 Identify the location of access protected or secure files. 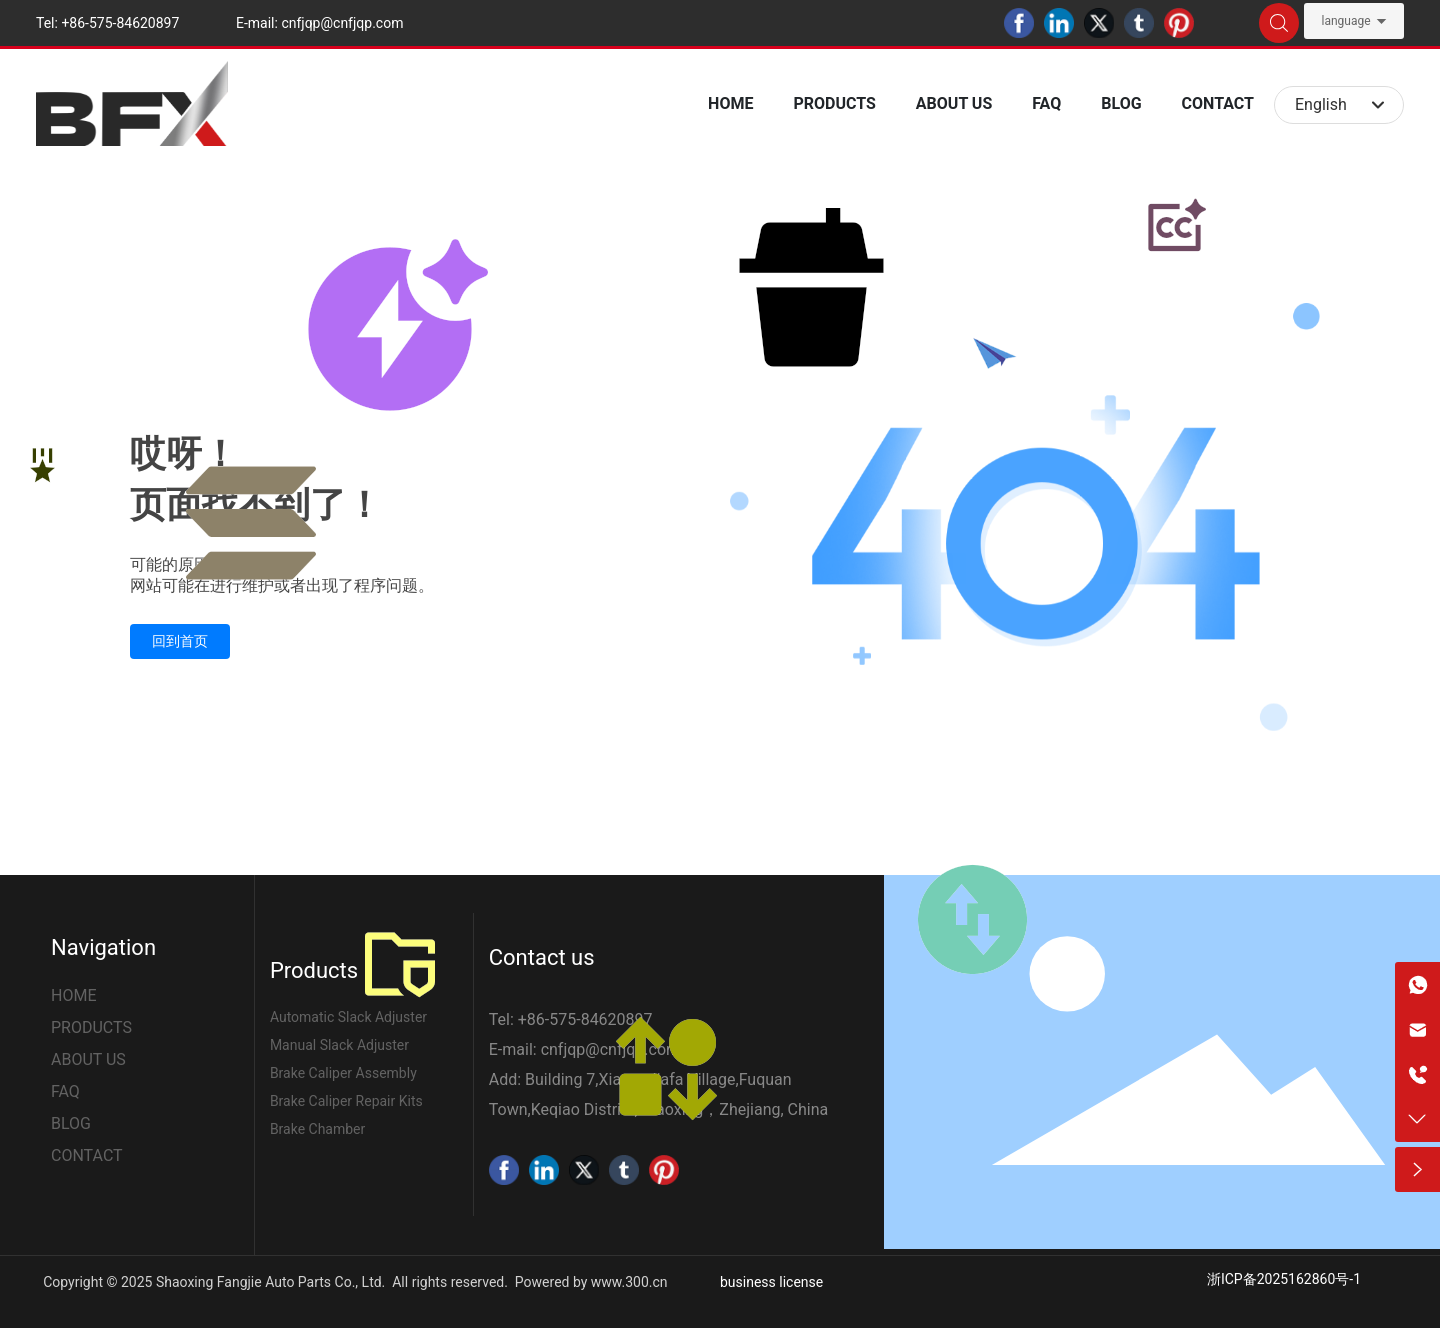
(400, 964).